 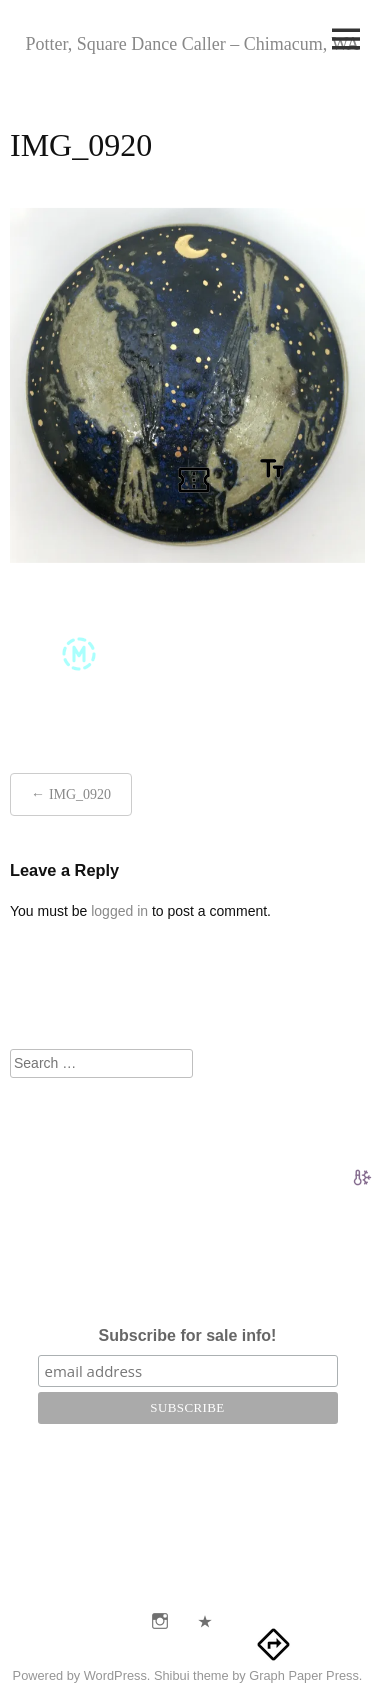 What do you see at coordinates (79, 654) in the screenshot?
I see `indicates a pending or in-progress medium priority status` at bounding box center [79, 654].